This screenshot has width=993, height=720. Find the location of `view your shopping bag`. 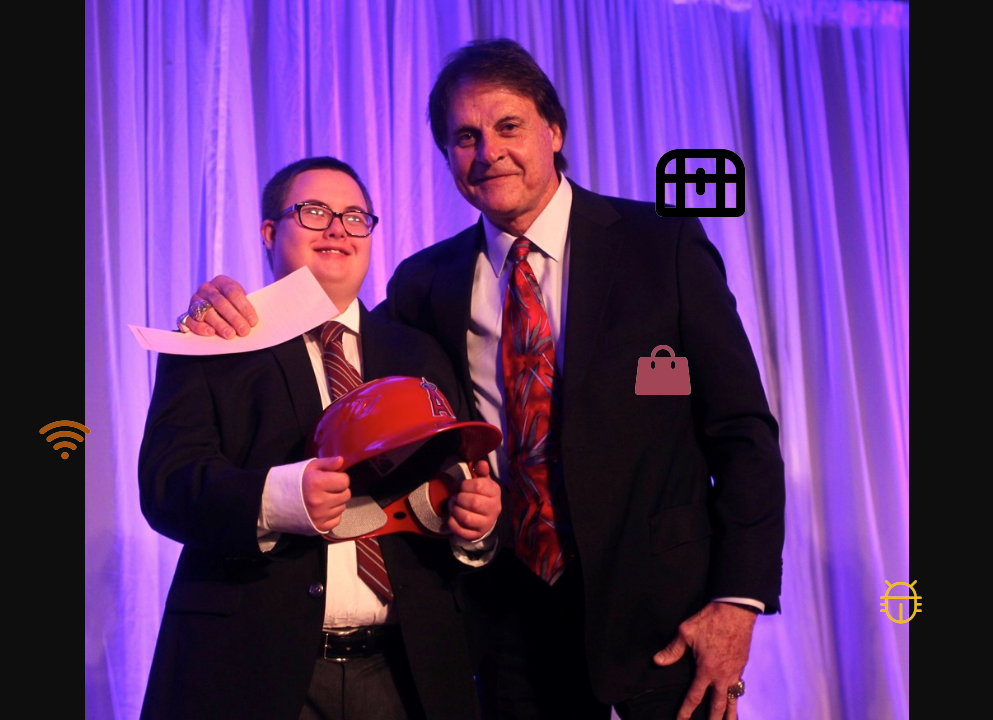

view your shopping bag is located at coordinates (663, 373).